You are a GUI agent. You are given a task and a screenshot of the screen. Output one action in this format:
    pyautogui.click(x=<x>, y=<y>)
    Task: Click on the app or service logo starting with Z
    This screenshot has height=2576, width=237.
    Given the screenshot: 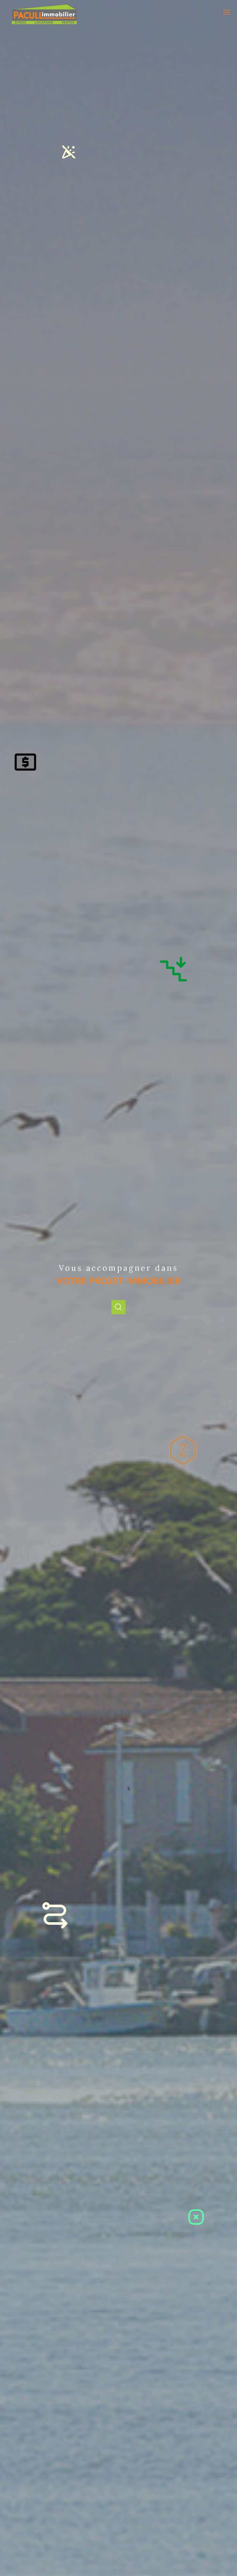 What is the action you would take?
    pyautogui.click(x=183, y=1450)
    